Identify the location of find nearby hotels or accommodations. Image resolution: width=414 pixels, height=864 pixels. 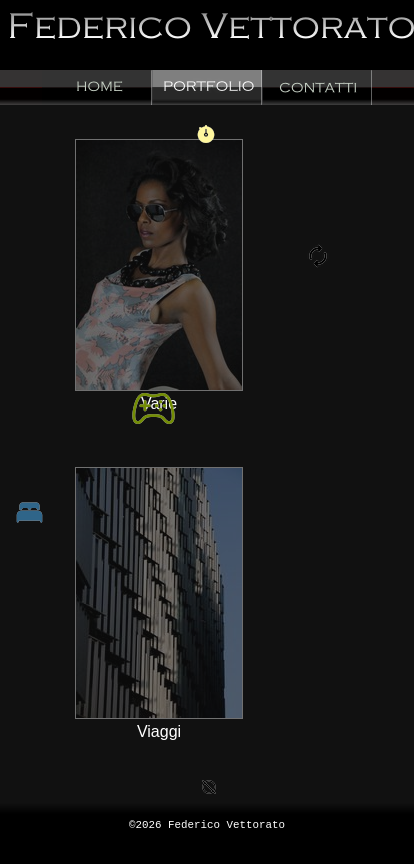
(29, 512).